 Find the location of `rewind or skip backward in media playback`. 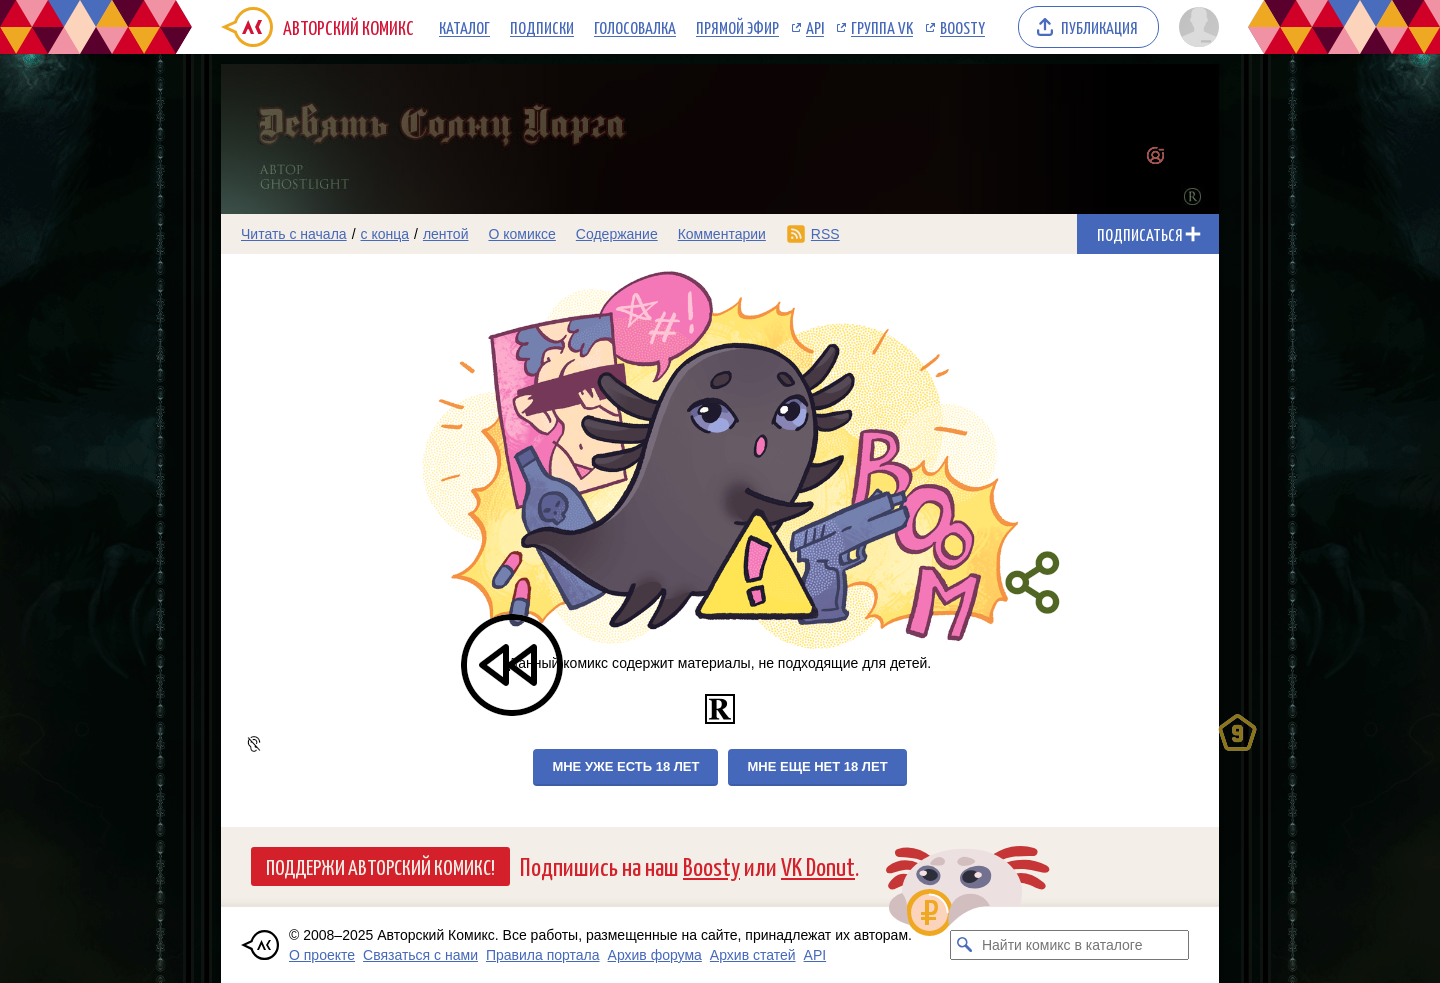

rewind or skip backward in media playback is located at coordinates (512, 665).